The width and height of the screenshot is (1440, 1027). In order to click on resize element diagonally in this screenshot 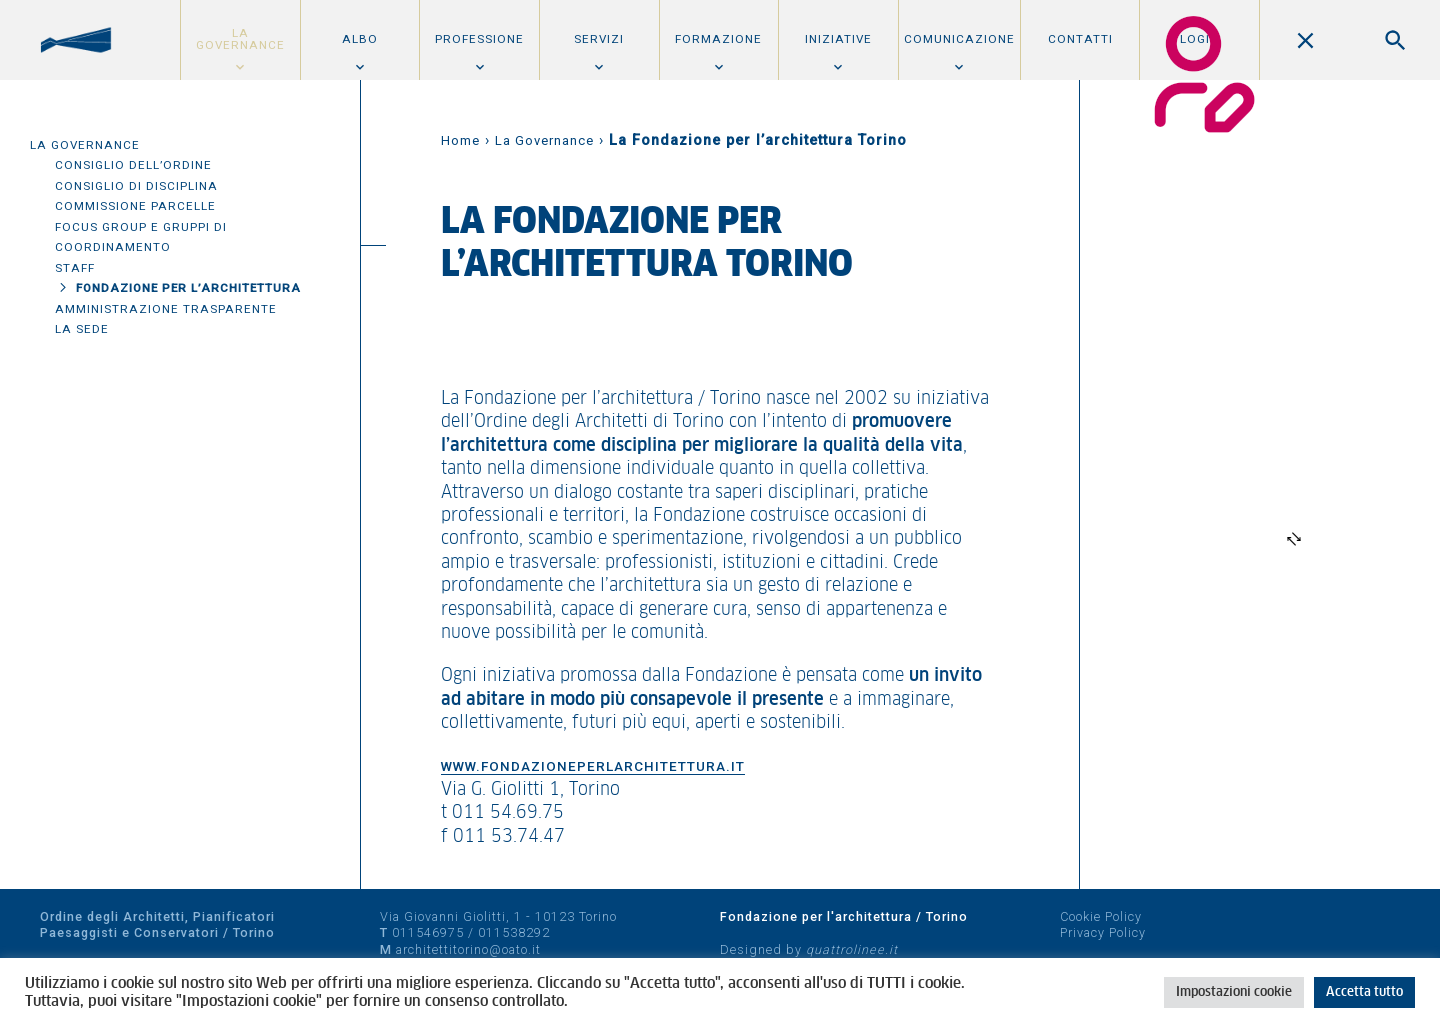, I will do `click(1294, 539)`.